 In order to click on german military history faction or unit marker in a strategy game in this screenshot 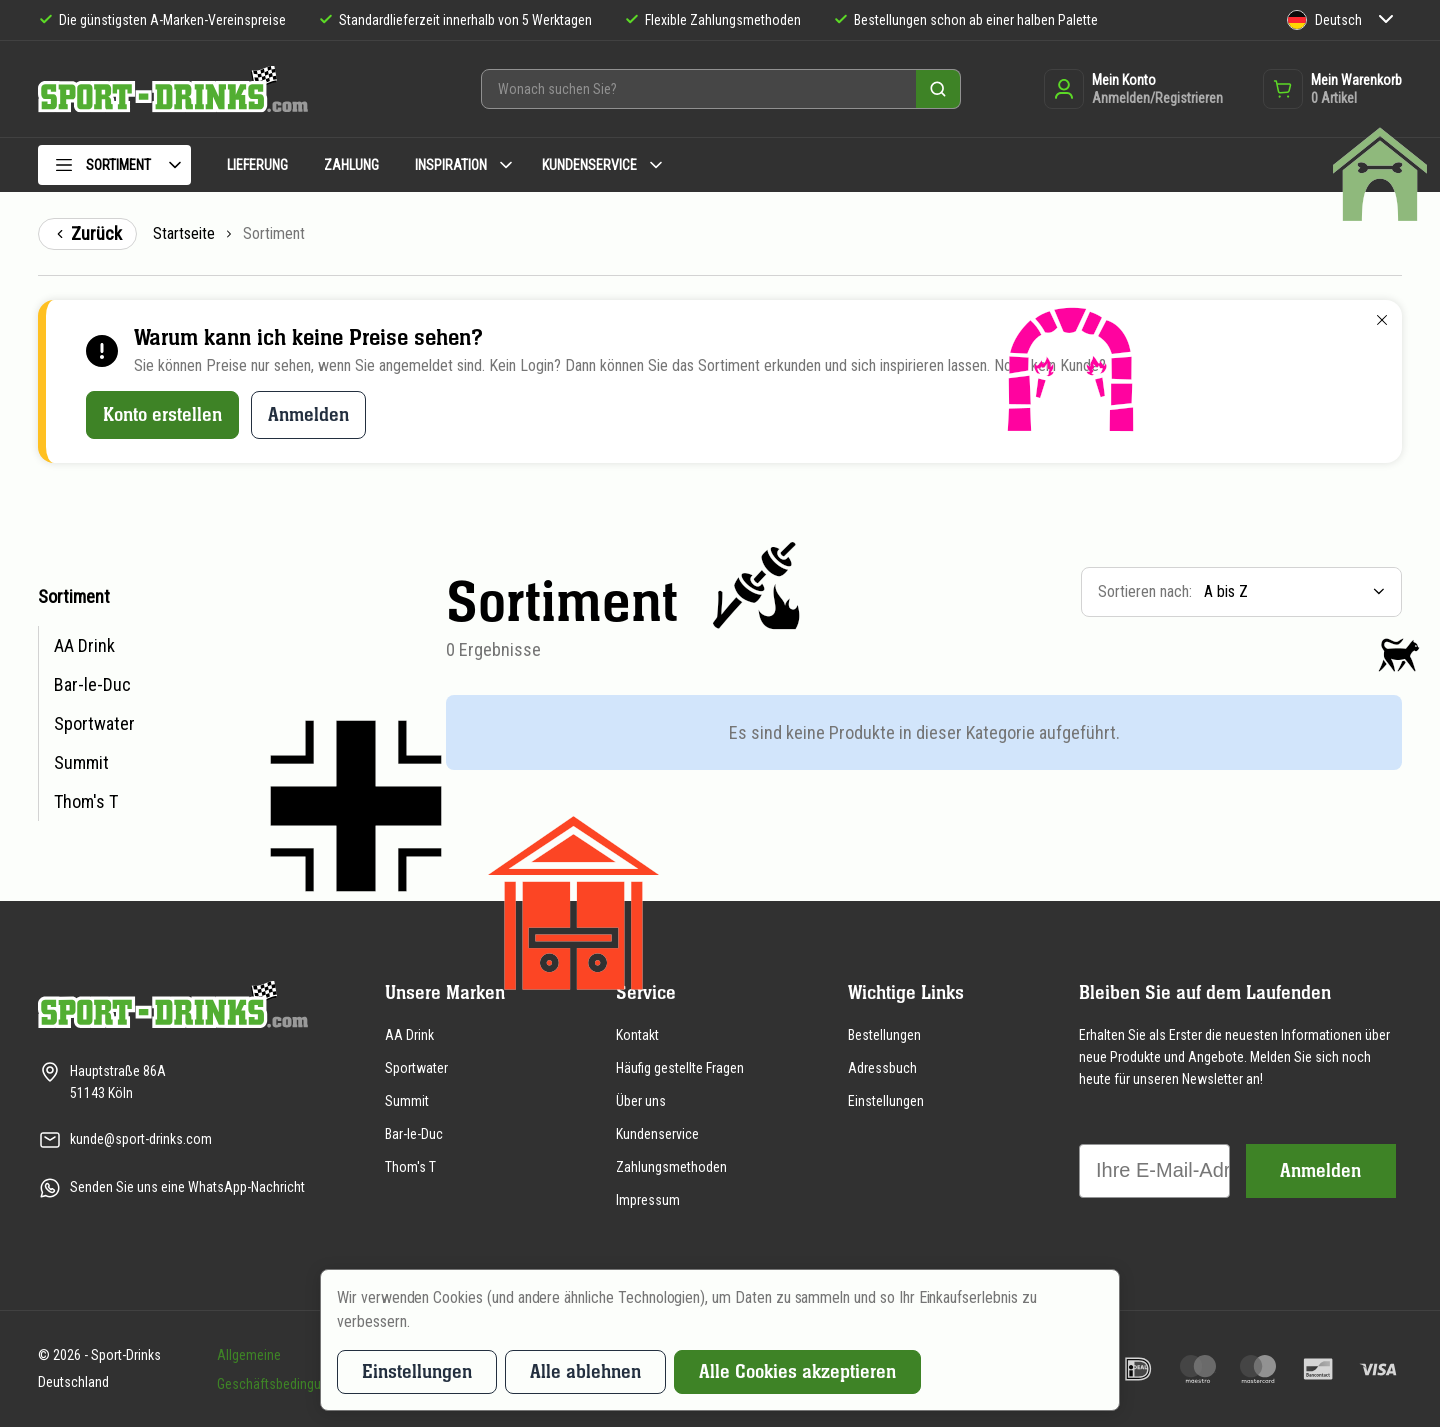, I will do `click(356, 806)`.